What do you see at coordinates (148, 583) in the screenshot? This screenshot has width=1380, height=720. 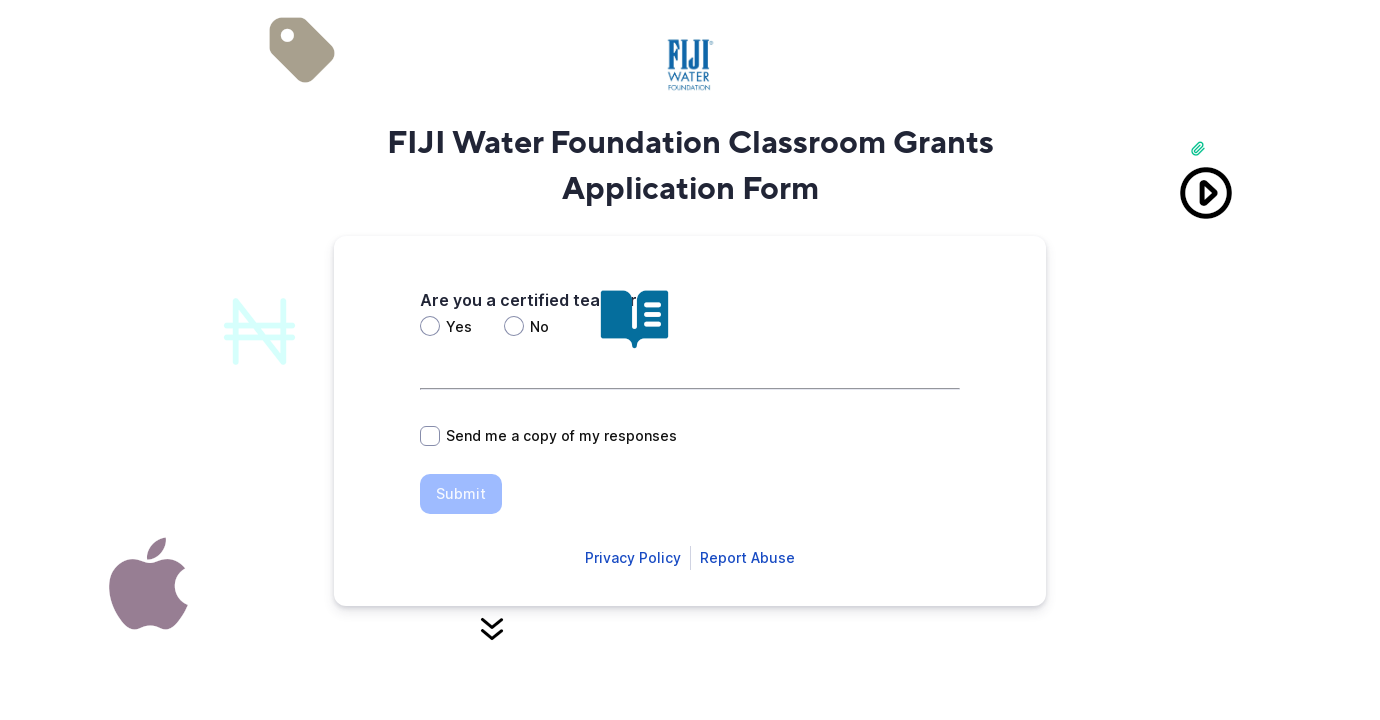 I see `sign in with Apple` at bounding box center [148, 583].